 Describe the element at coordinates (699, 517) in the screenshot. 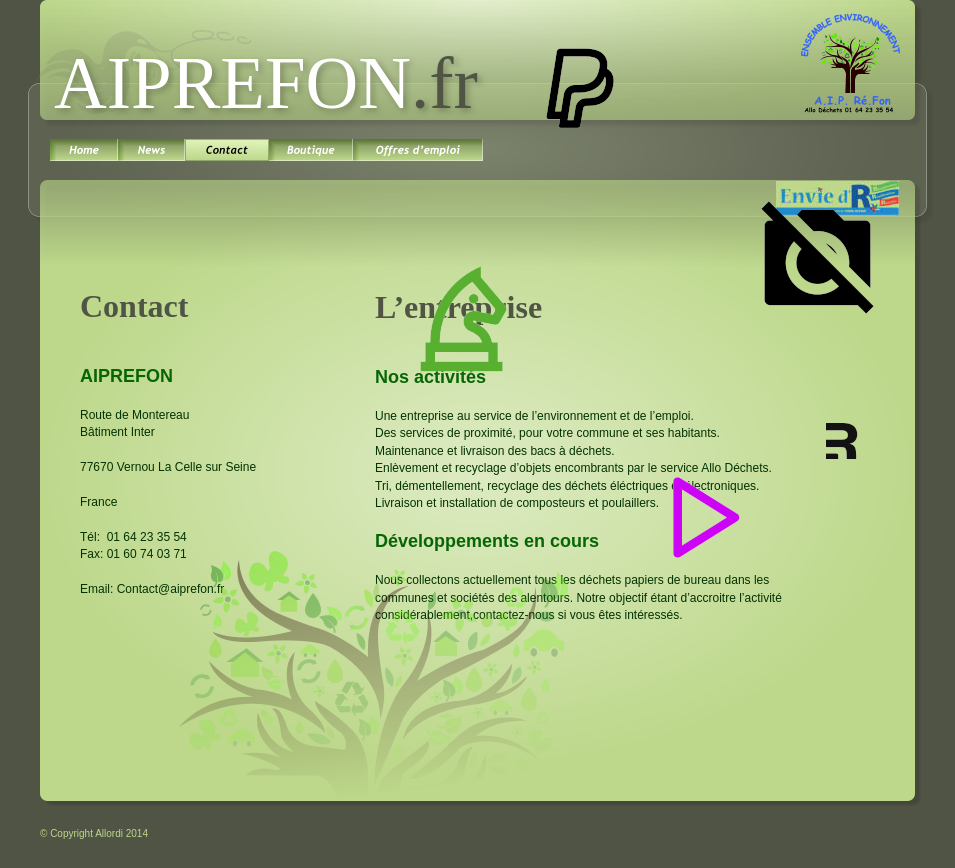

I see `play media content` at that location.